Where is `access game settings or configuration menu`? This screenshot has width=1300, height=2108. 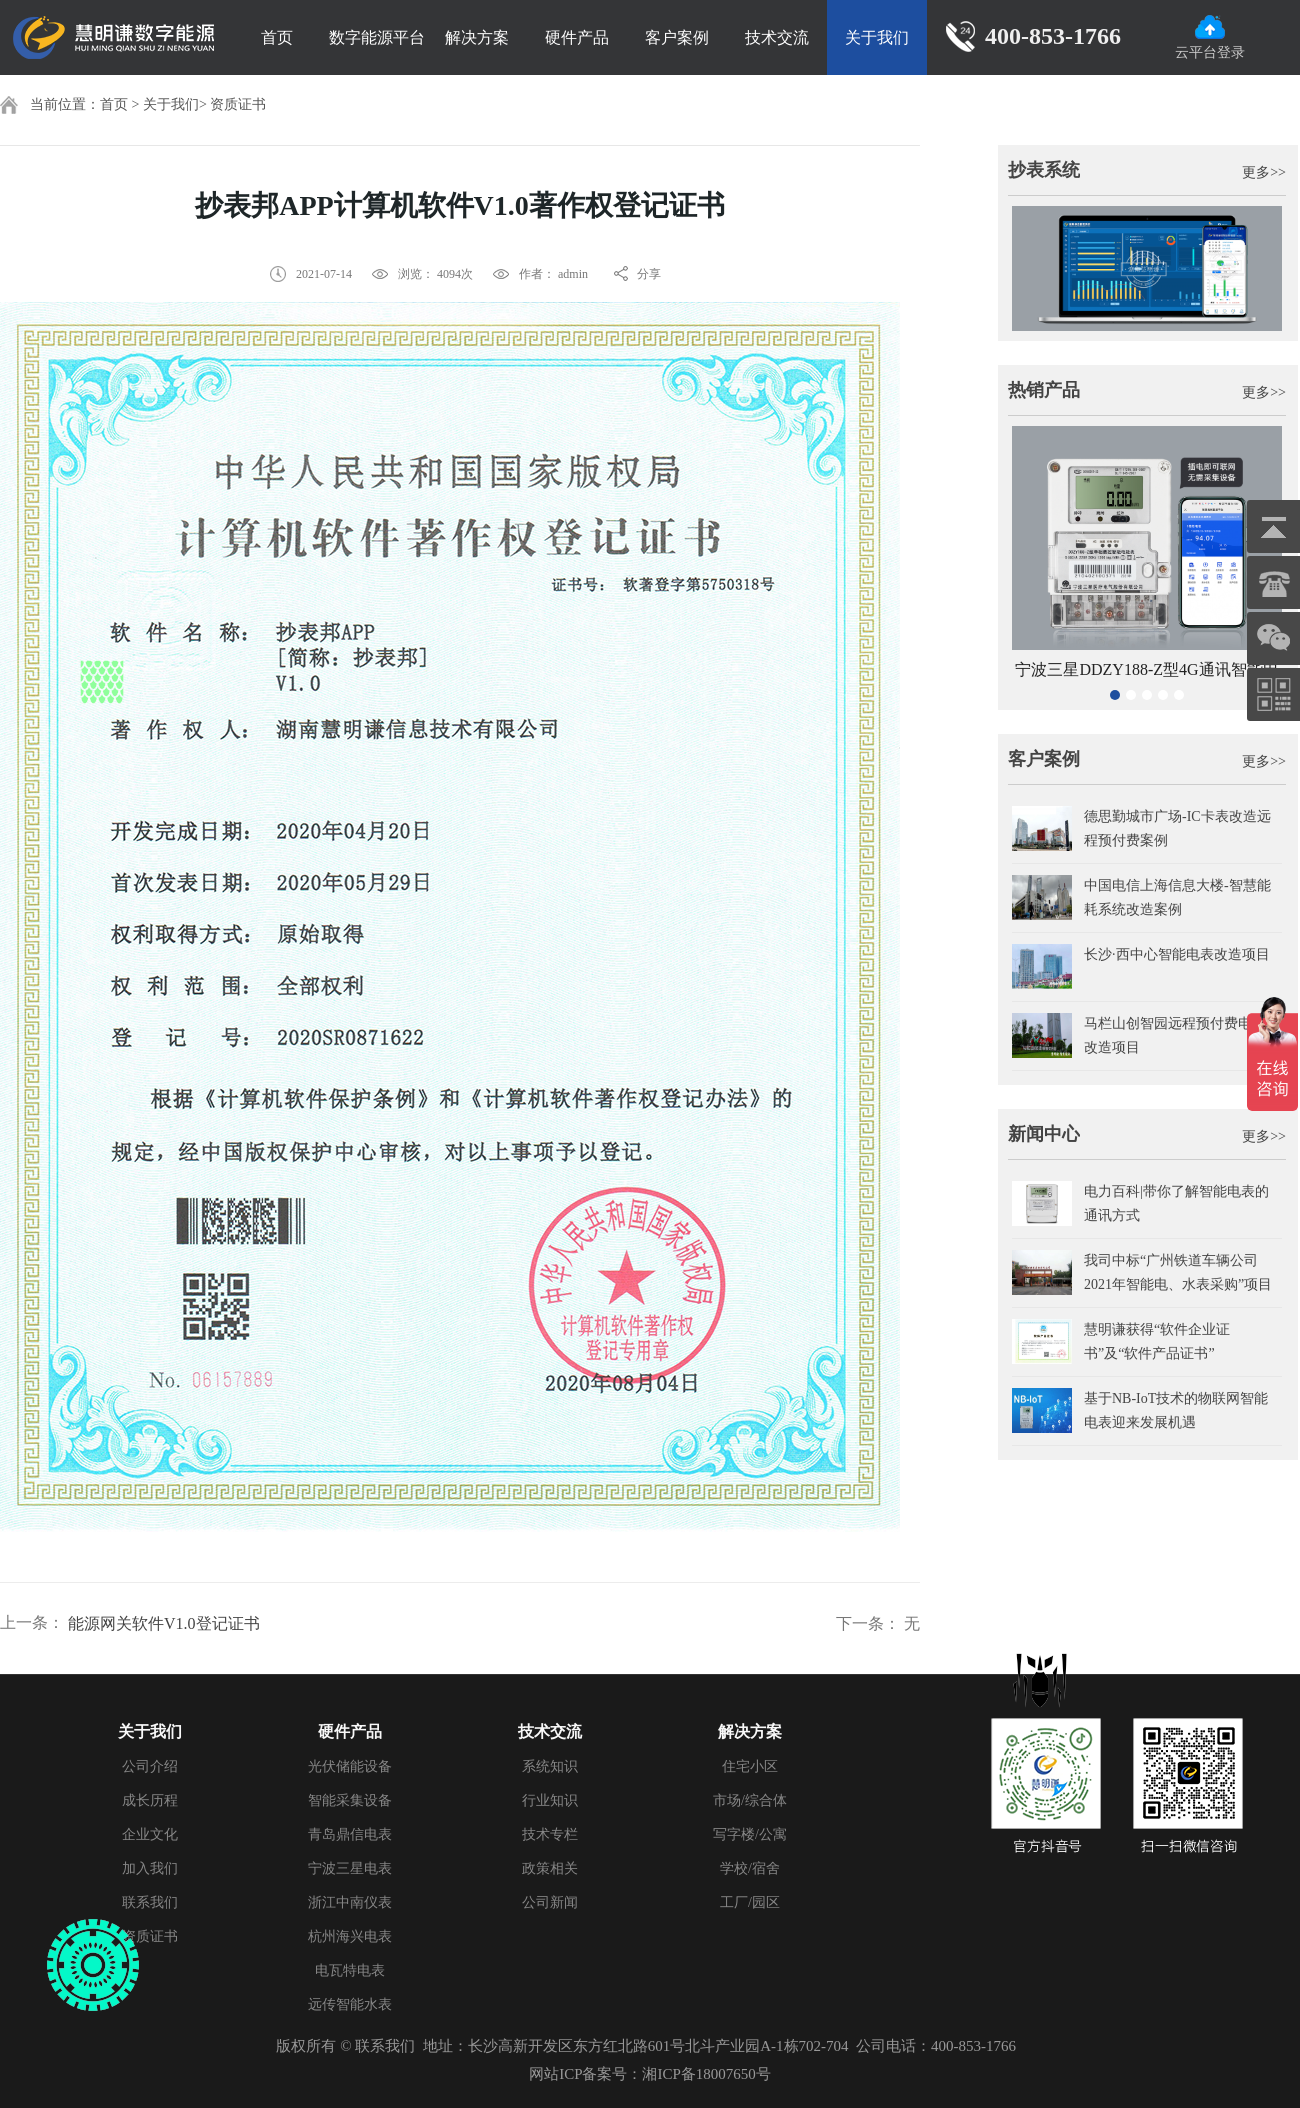 access game settings or configuration menu is located at coordinates (93, 1965).